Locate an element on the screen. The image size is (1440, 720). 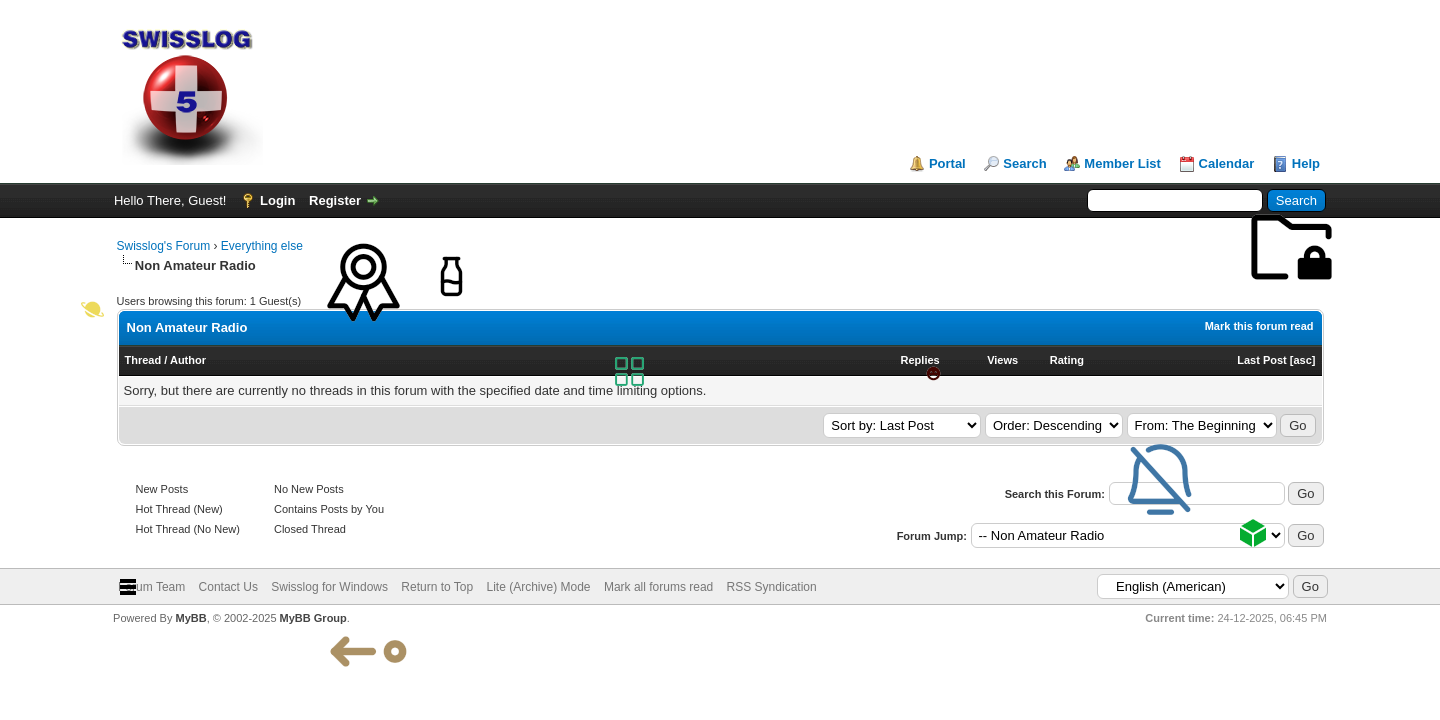
view items in grid layout is located at coordinates (629, 371).